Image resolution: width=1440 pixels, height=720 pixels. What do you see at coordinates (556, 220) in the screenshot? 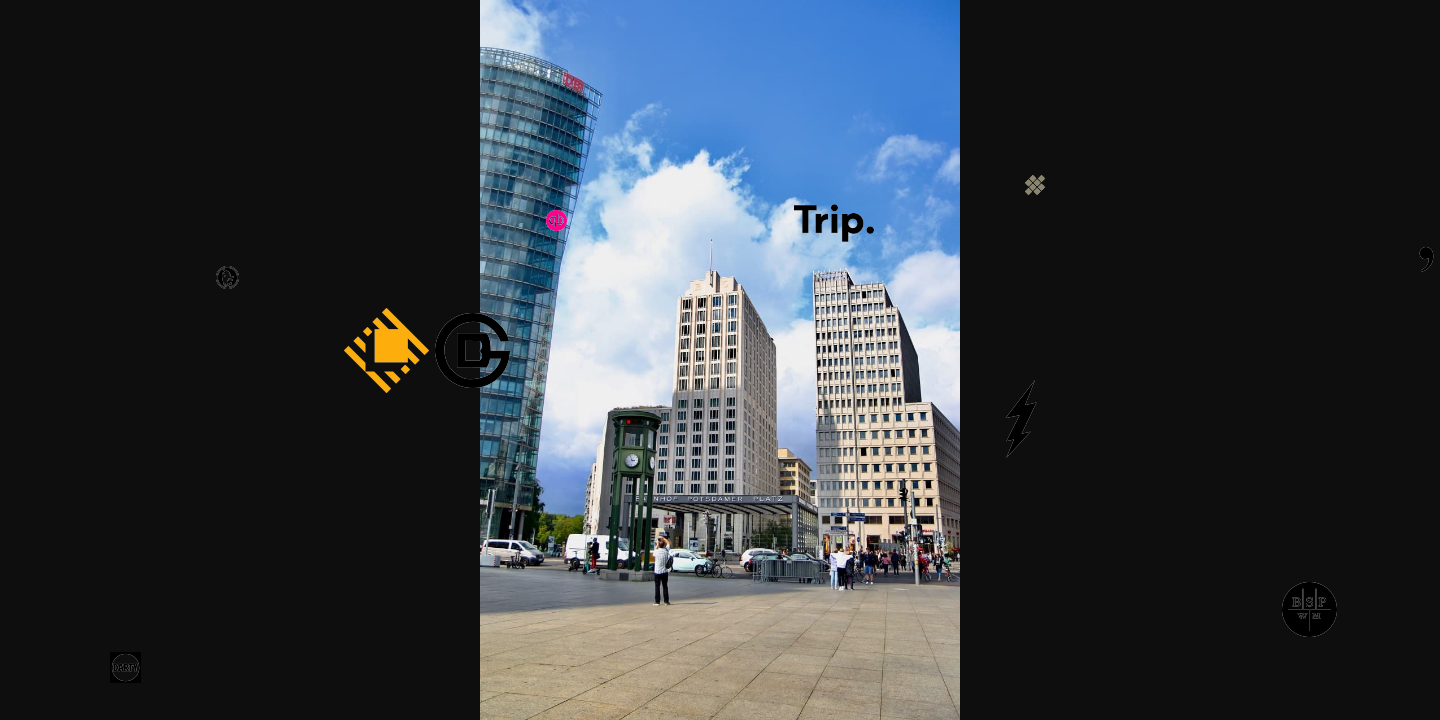
I see `open QuickBooks accounting software` at bounding box center [556, 220].